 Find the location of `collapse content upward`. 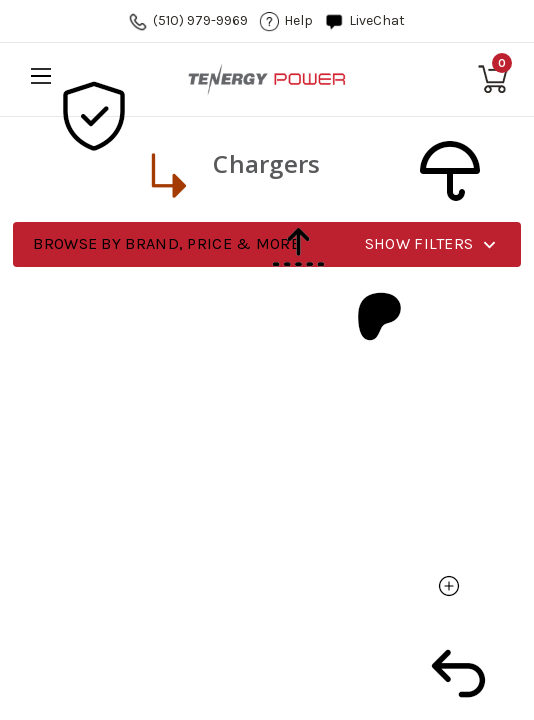

collapse content upward is located at coordinates (298, 247).